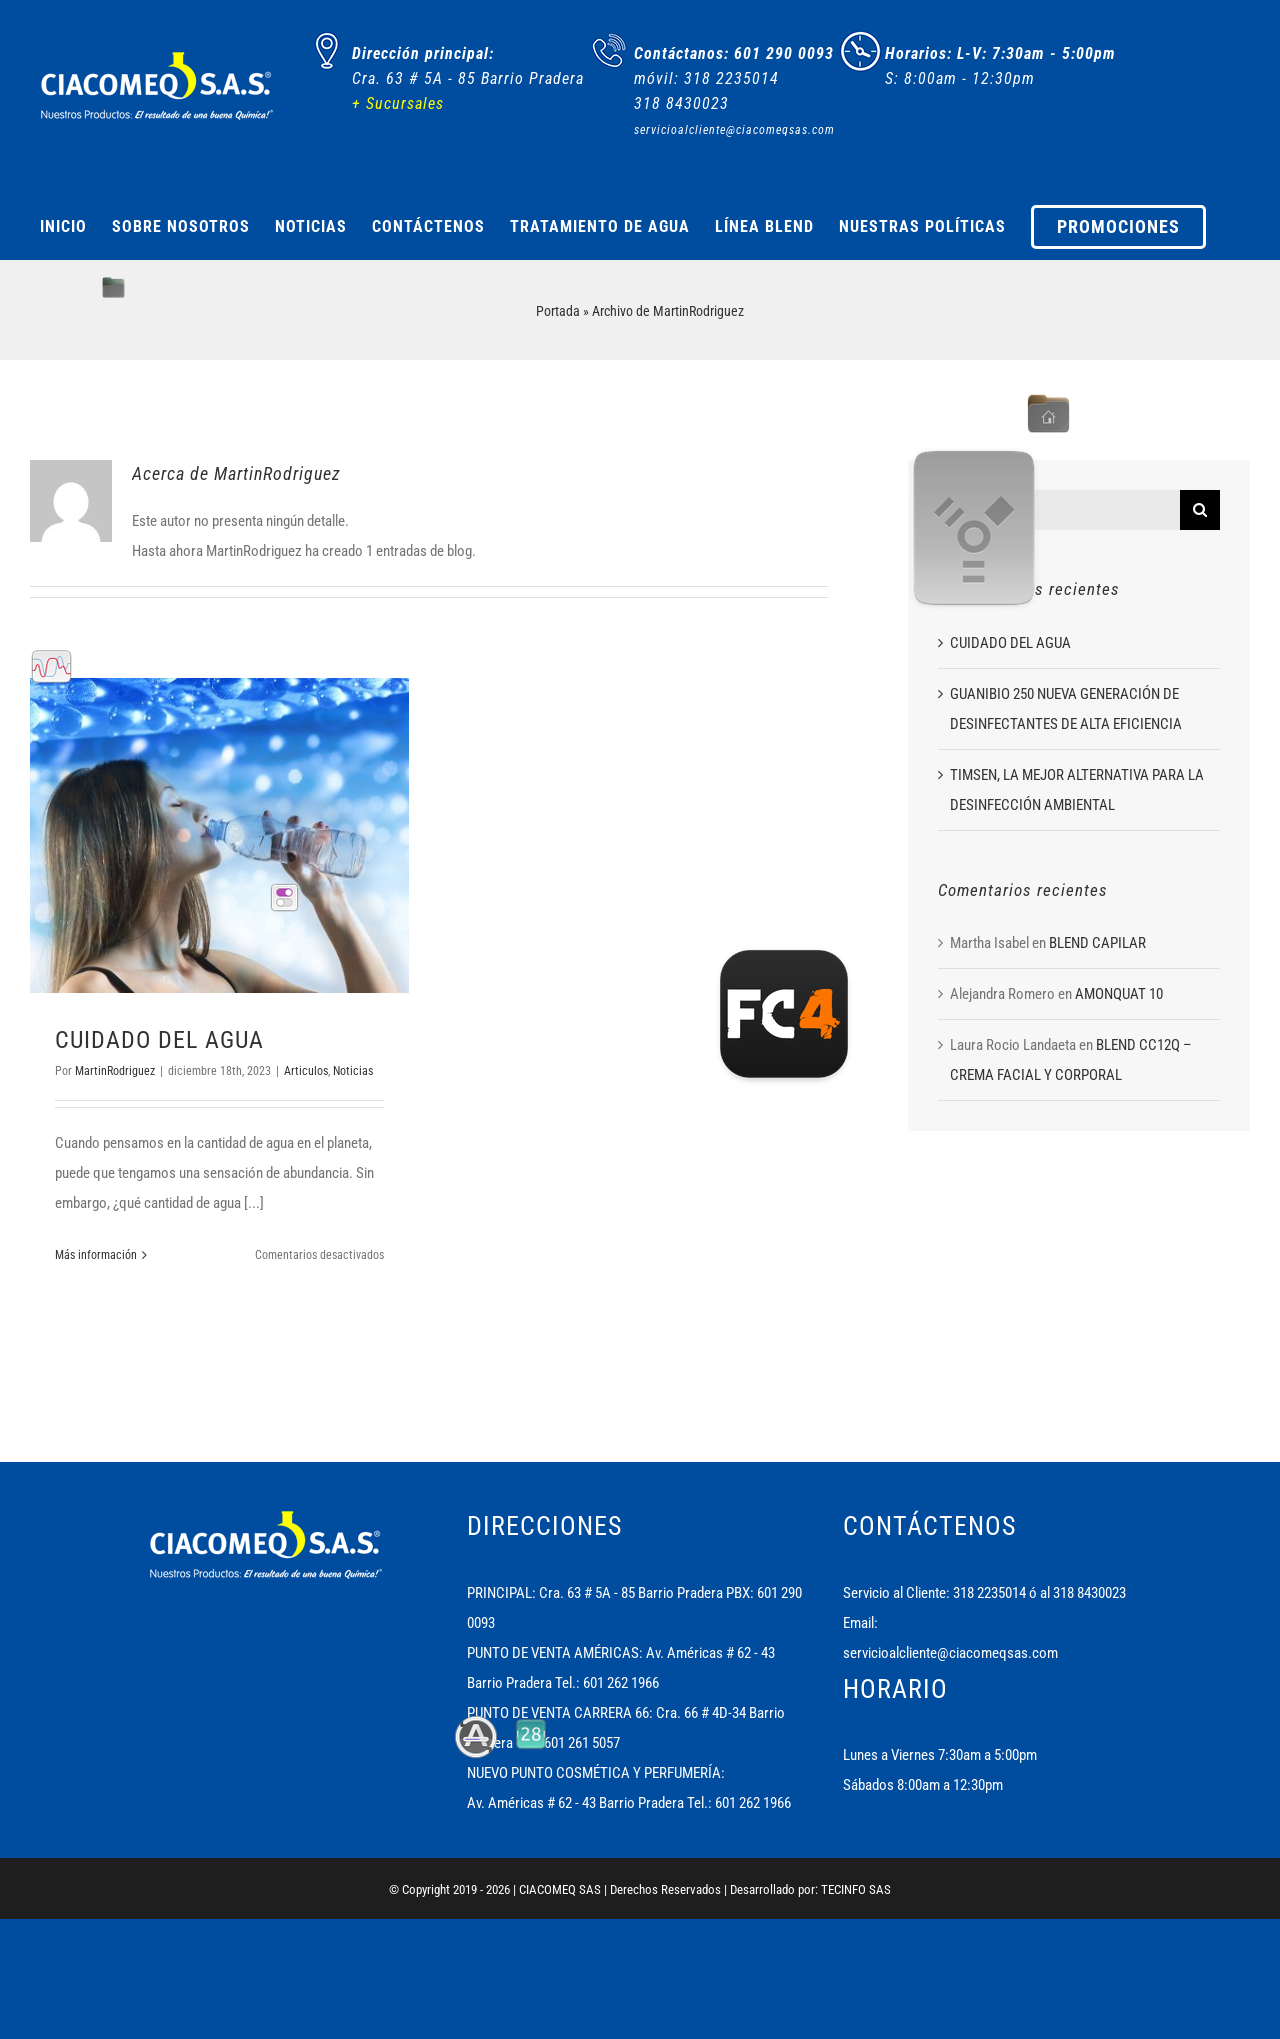 The width and height of the screenshot is (1280, 2039). Describe the element at coordinates (476, 1737) in the screenshot. I see `check for system software updates` at that location.